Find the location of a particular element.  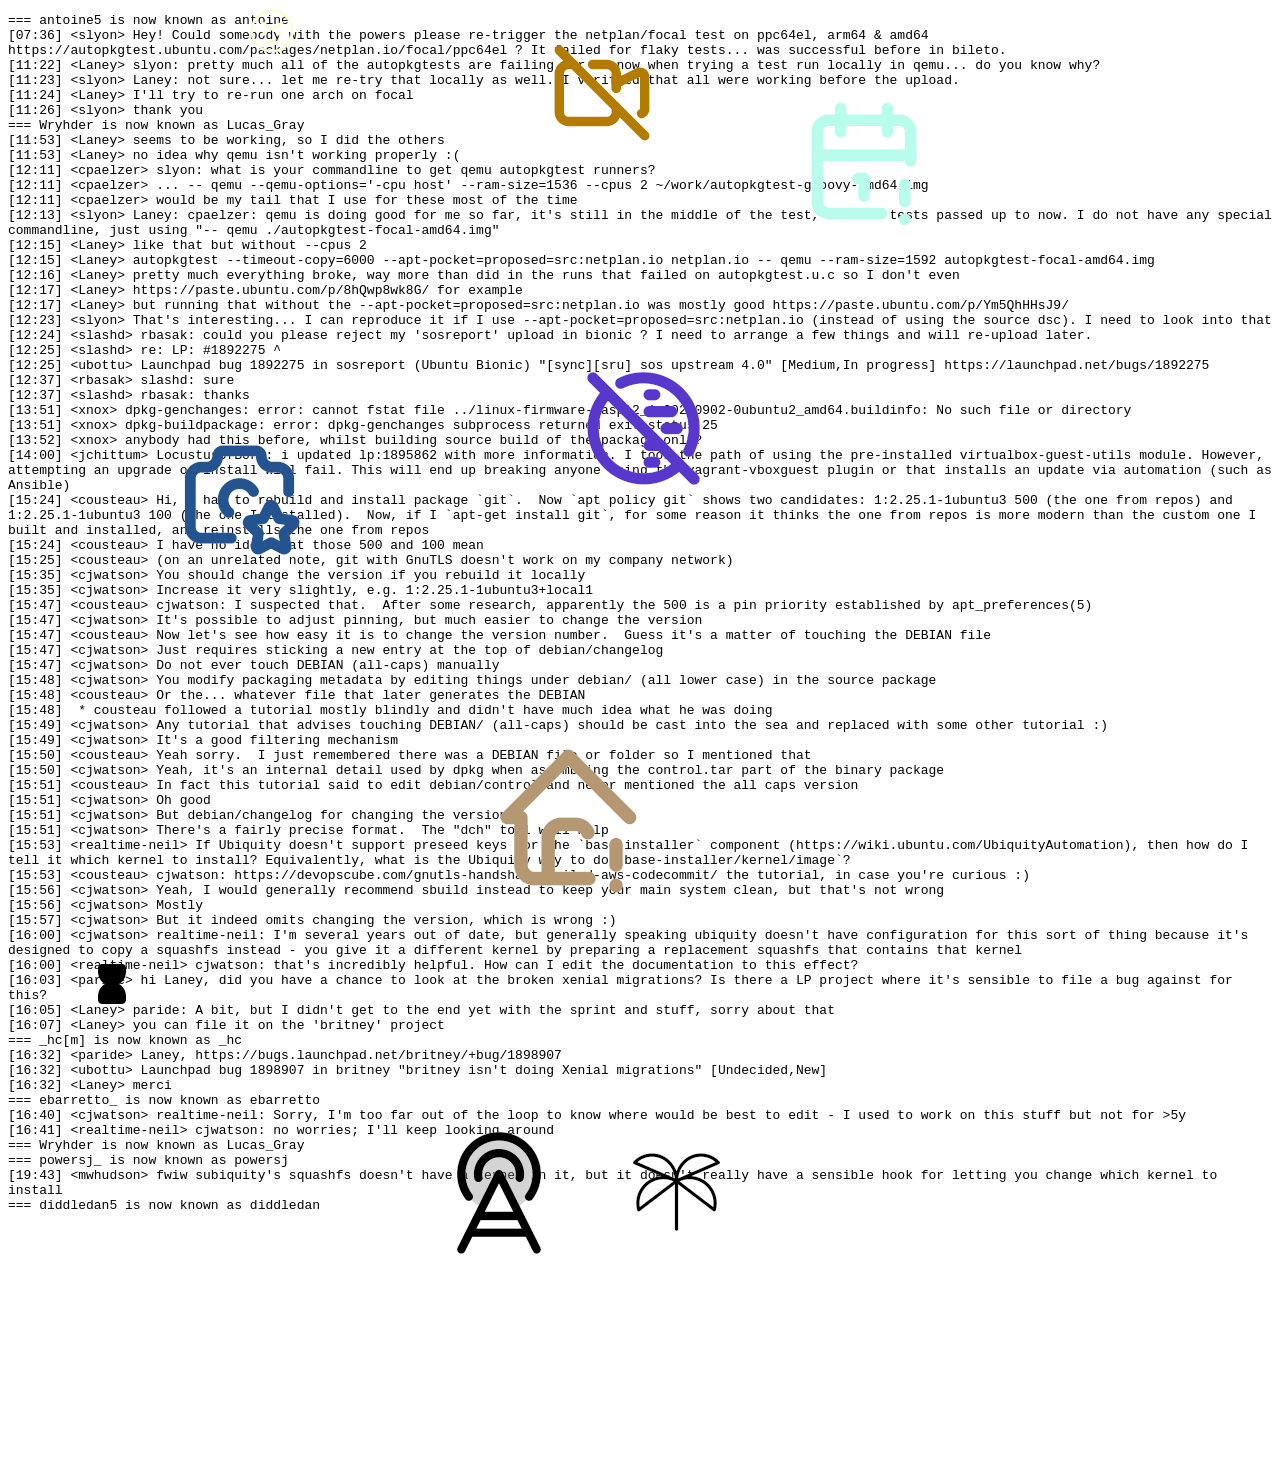

mark a photo as favorite is located at coordinates (239, 494).